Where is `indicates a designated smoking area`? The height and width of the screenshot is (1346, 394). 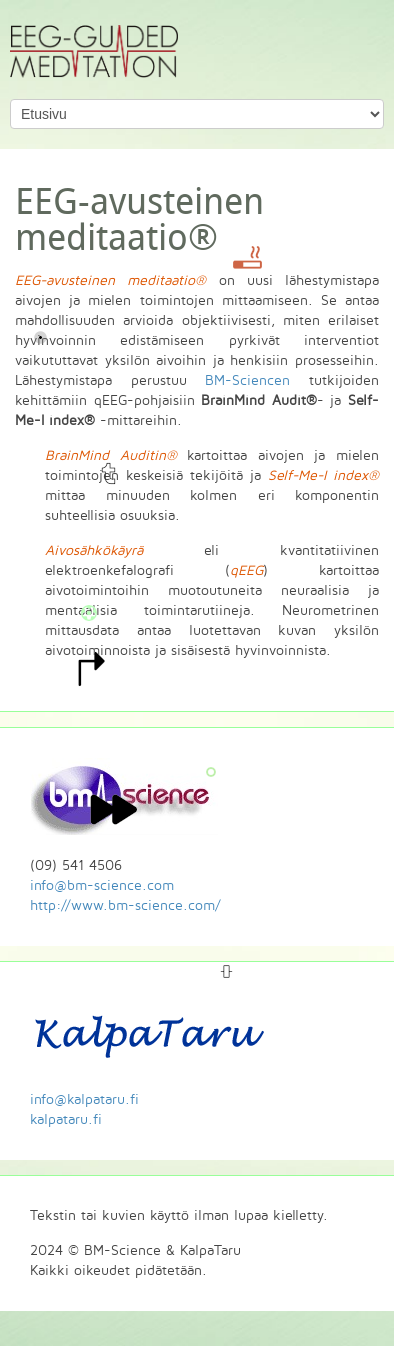 indicates a designated smoking area is located at coordinates (247, 260).